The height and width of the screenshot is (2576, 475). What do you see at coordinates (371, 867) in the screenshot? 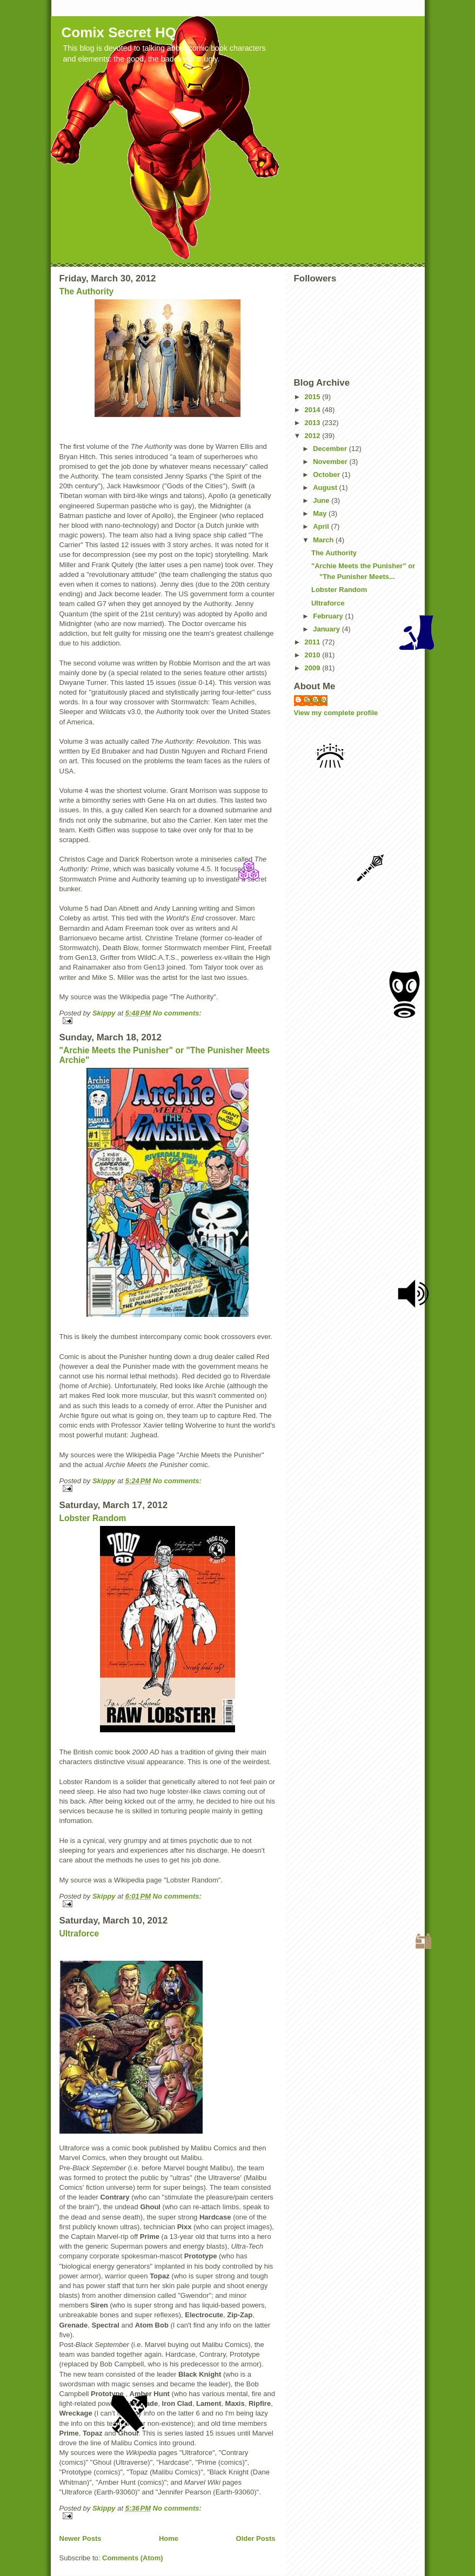
I see `select flanged mace as equipped weapon` at bounding box center [371, 867].